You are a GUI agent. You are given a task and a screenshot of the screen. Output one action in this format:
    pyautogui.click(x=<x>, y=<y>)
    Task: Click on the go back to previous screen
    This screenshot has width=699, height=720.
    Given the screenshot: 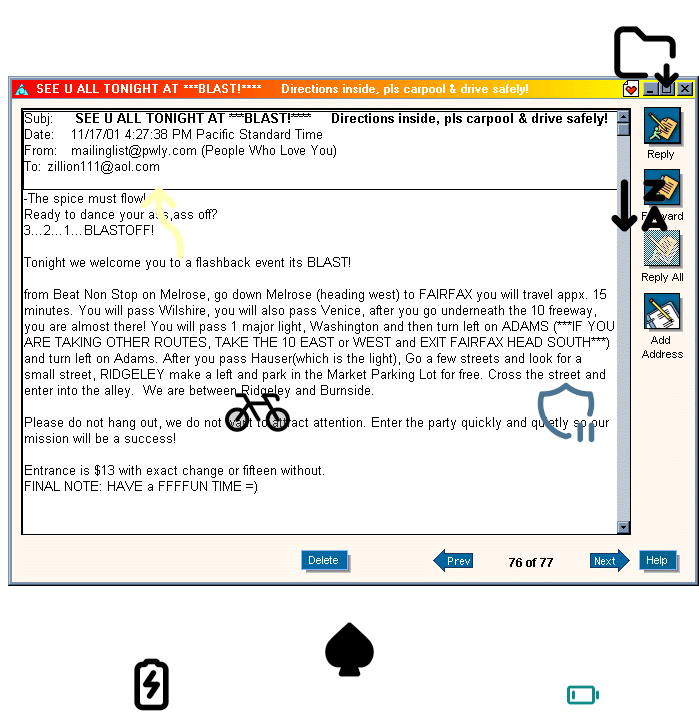 What is the action you would take?
    pyautogui.click(x=166, y=223)
    